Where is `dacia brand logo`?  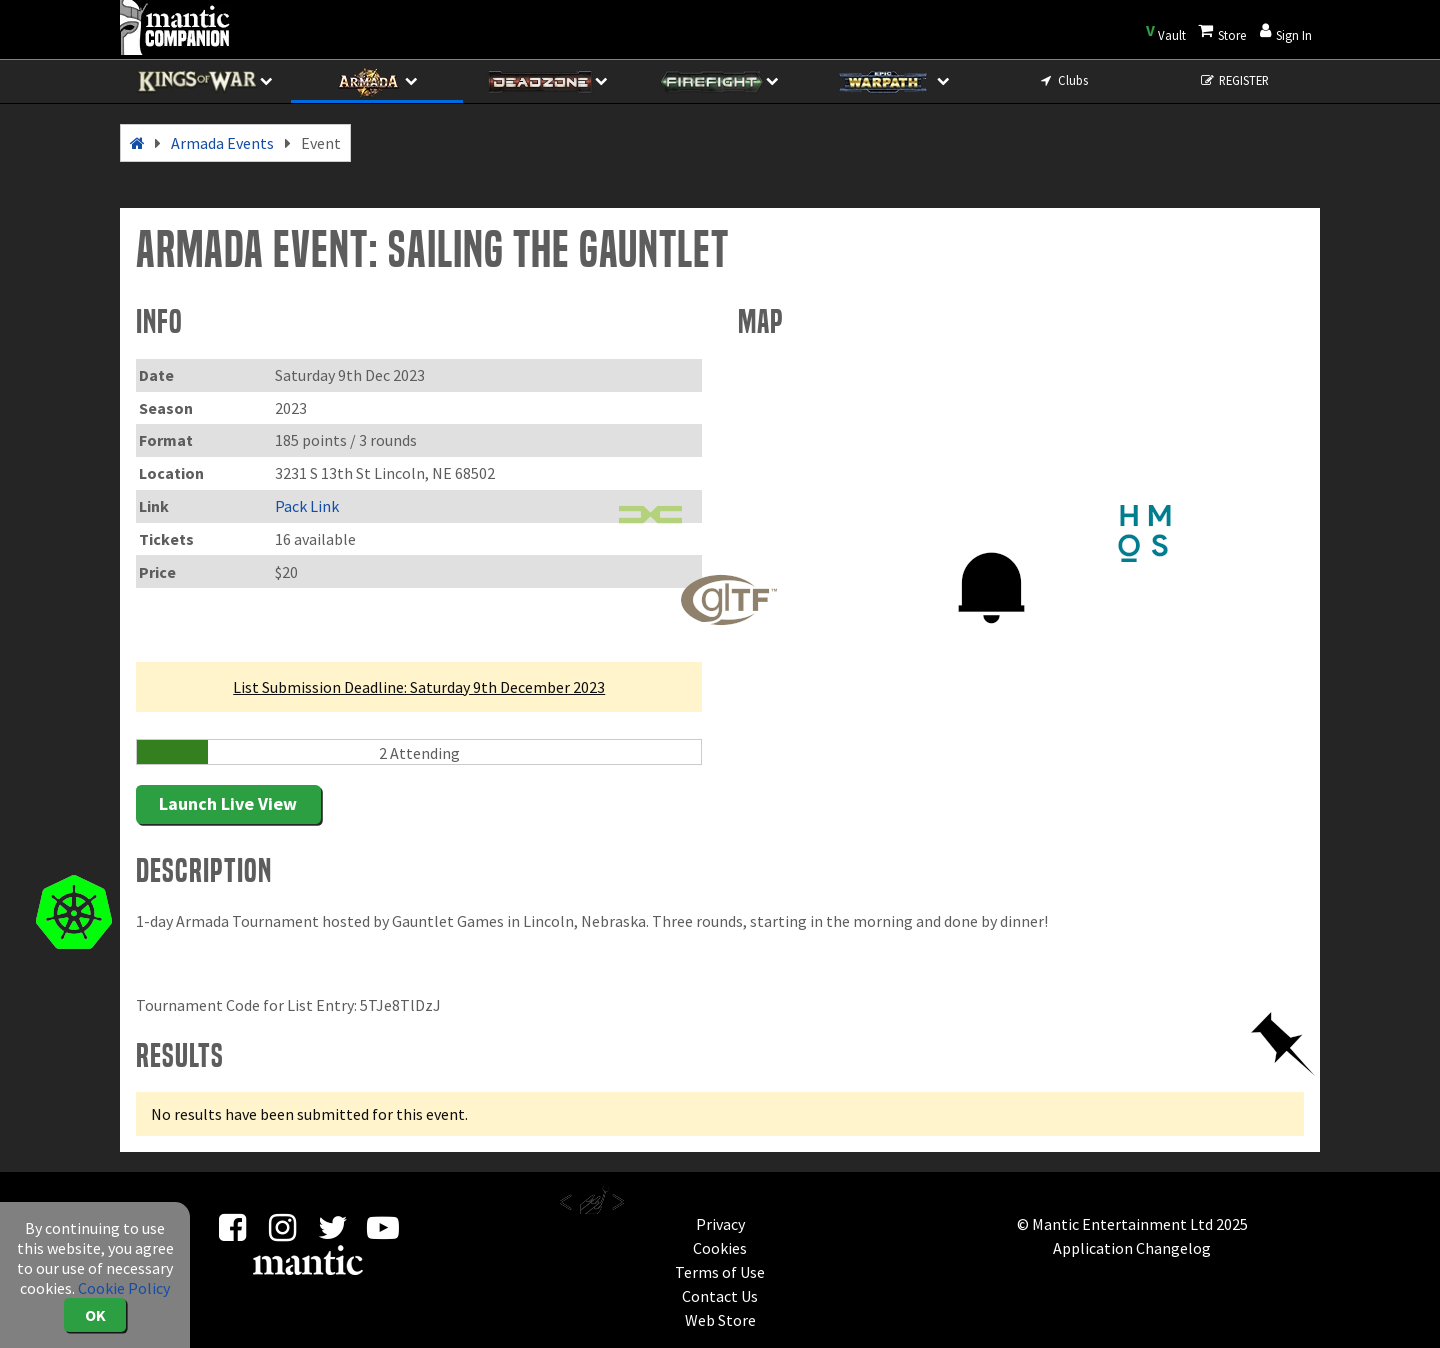
dacia brand logo is located at coordinates (650, 514).